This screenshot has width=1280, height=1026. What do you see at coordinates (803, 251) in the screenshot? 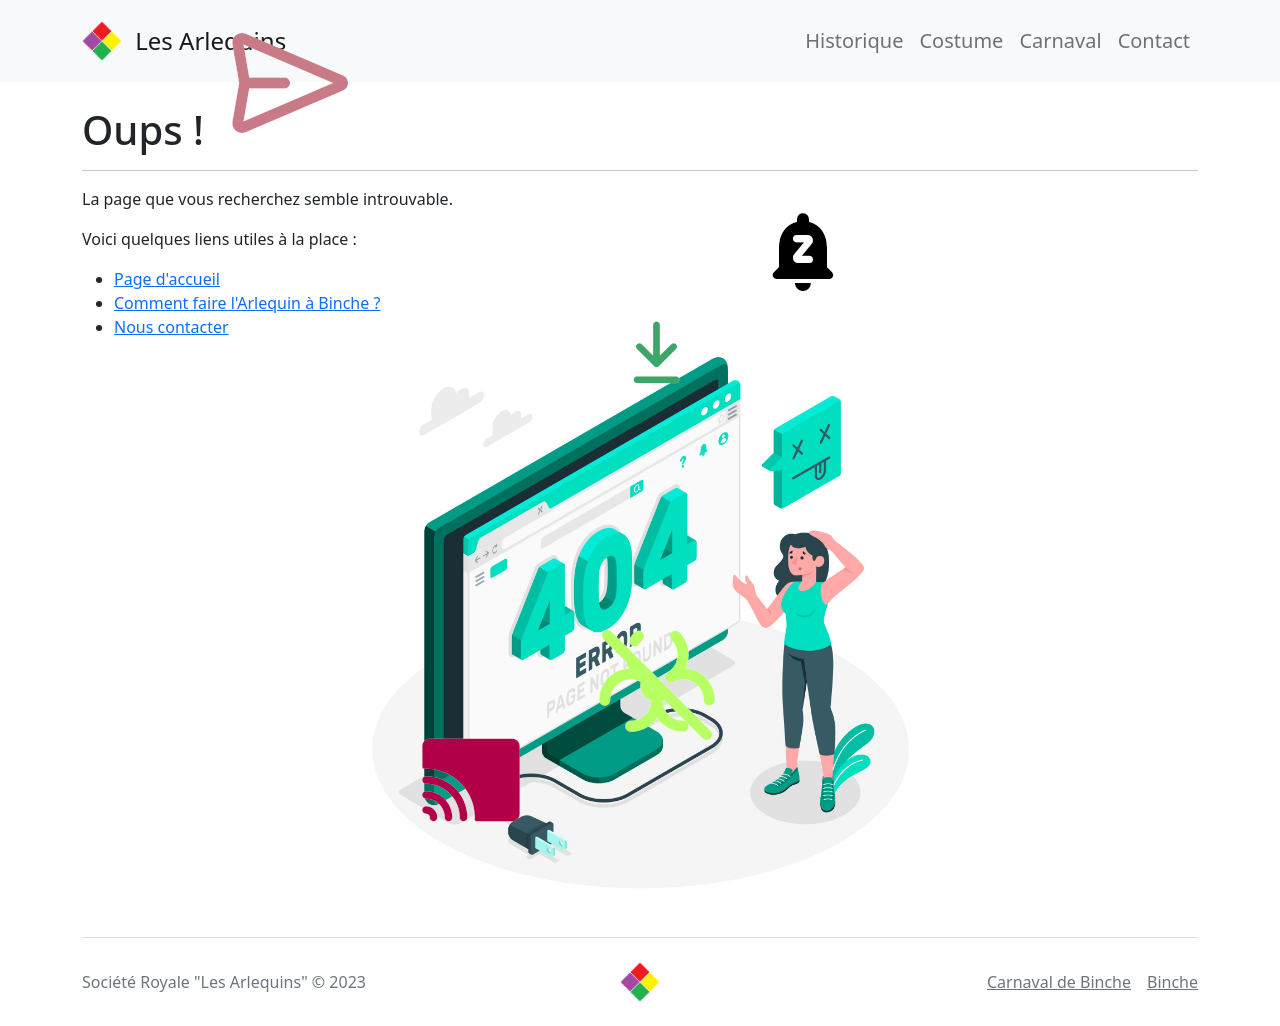
I see `notifications are paused or snoozed` at bounding box center [803, 251].